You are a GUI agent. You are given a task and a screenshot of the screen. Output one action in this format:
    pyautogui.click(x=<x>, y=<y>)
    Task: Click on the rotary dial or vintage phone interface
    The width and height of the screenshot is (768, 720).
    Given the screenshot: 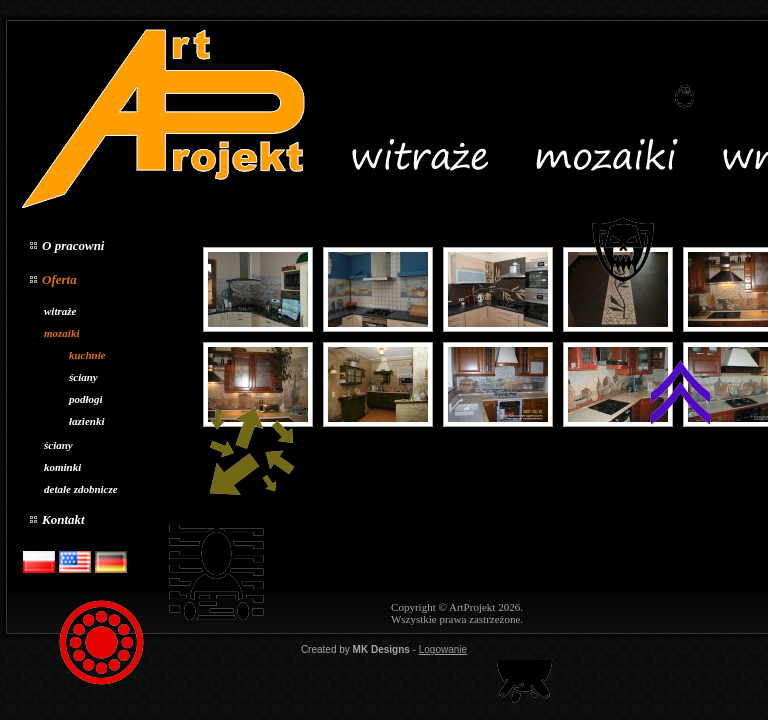 What is the action you would take?
    pyautogui.click(x=101, y=642)
    